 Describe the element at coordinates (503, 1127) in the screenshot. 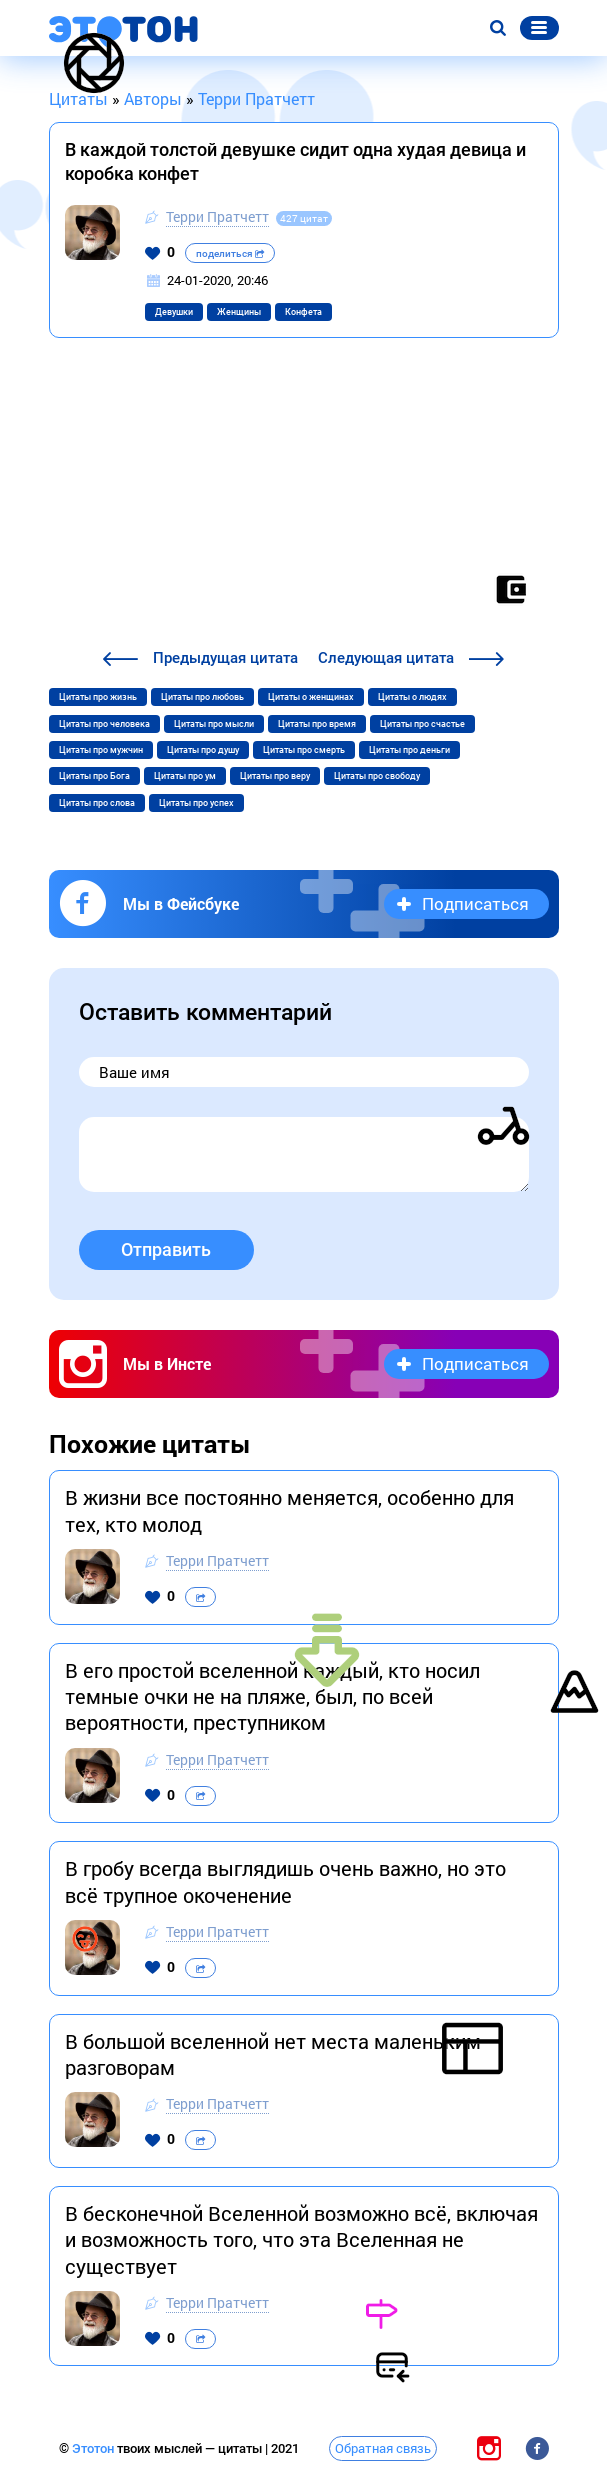

I see `select scooter as transportation mode` at that location.